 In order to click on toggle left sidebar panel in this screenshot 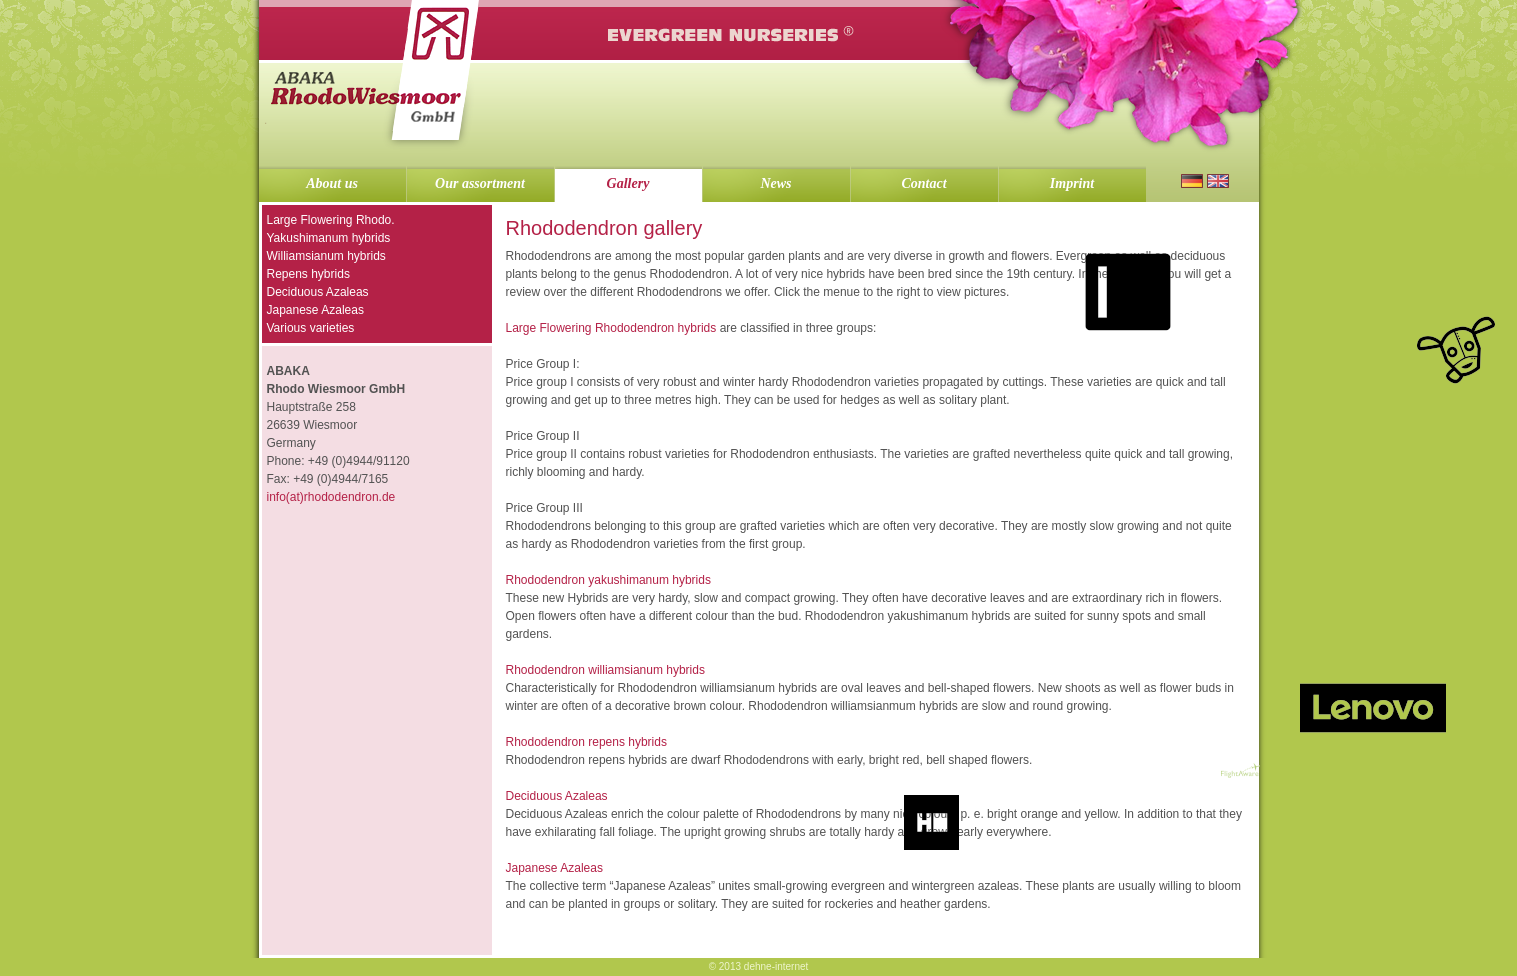, I will do `click(1128, 292)`.